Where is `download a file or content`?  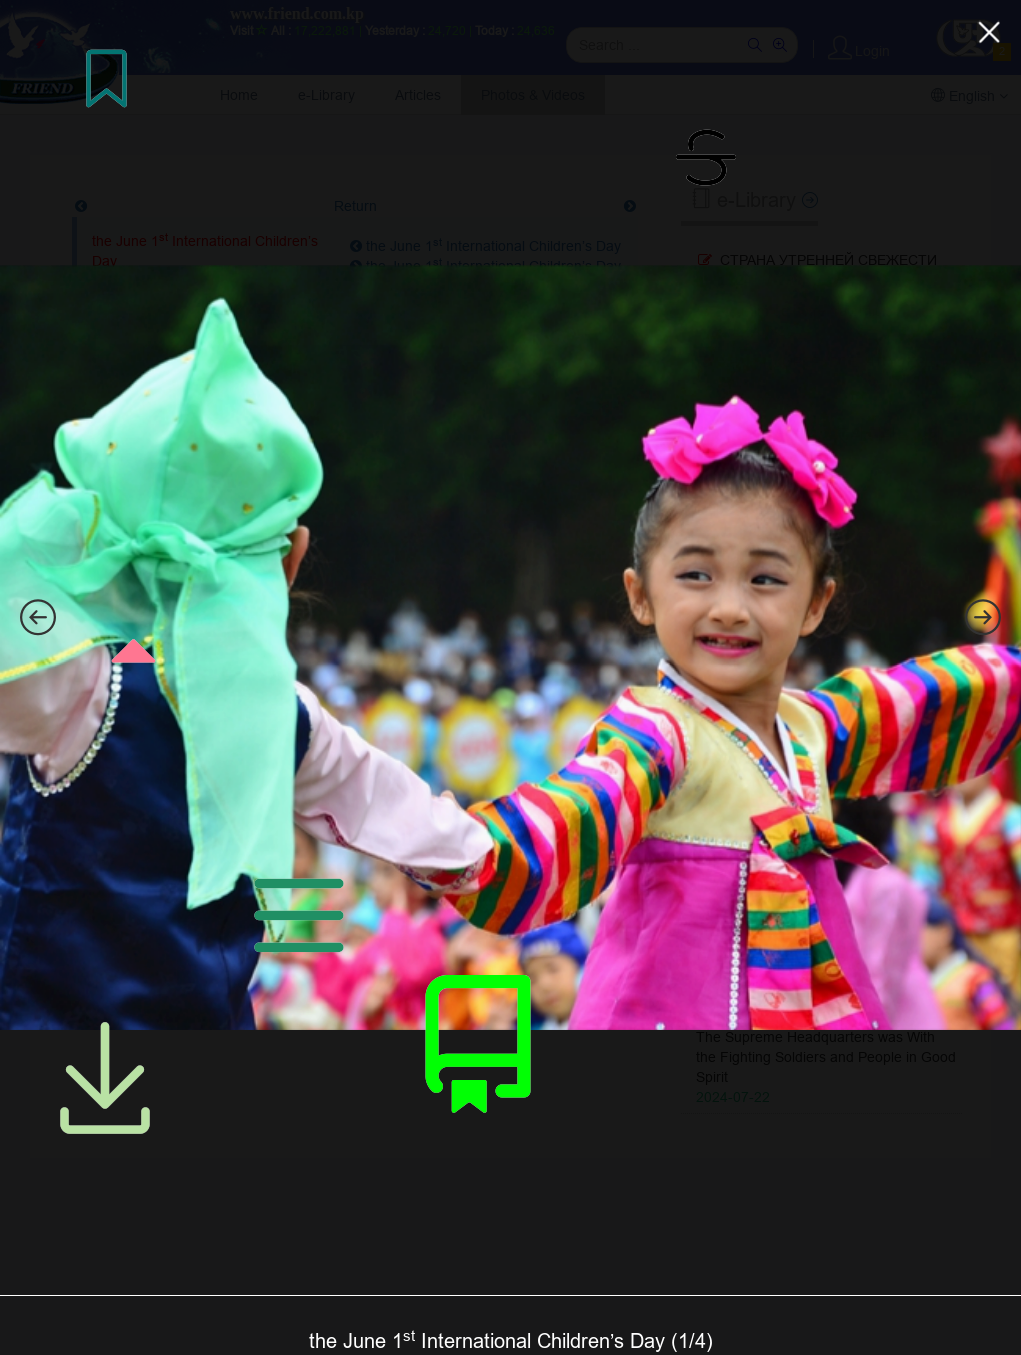
download a file or content is located at coordinates (105, 1078).